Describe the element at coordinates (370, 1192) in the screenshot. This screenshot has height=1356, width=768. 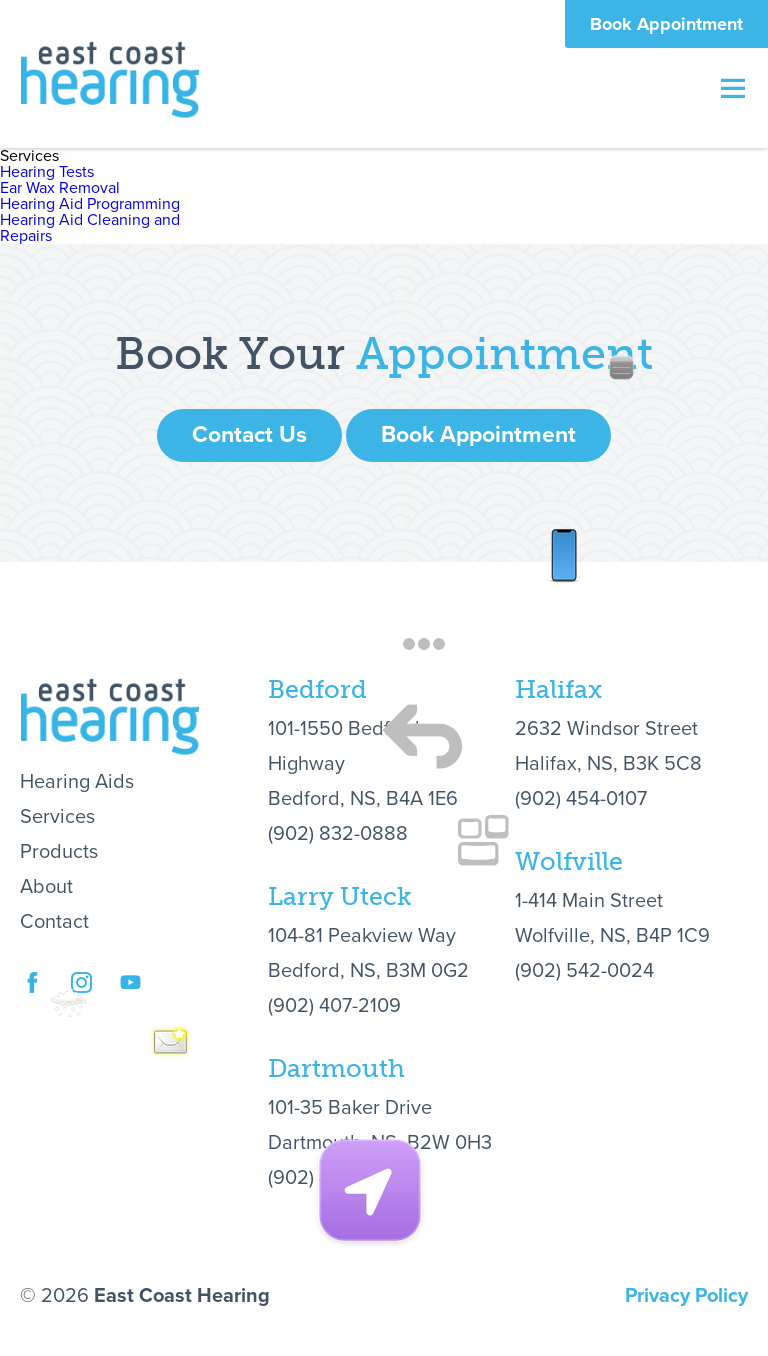
I see `access location privacy settings` at that location.